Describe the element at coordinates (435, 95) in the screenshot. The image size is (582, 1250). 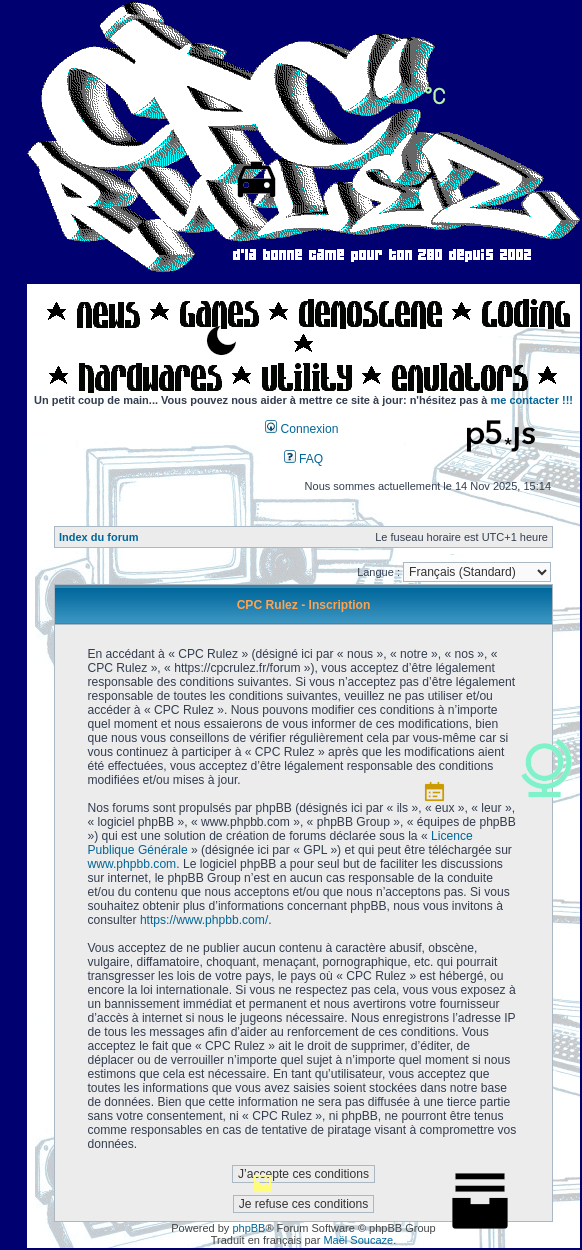
I see `indicates temperature displayed in celsius` at that location.